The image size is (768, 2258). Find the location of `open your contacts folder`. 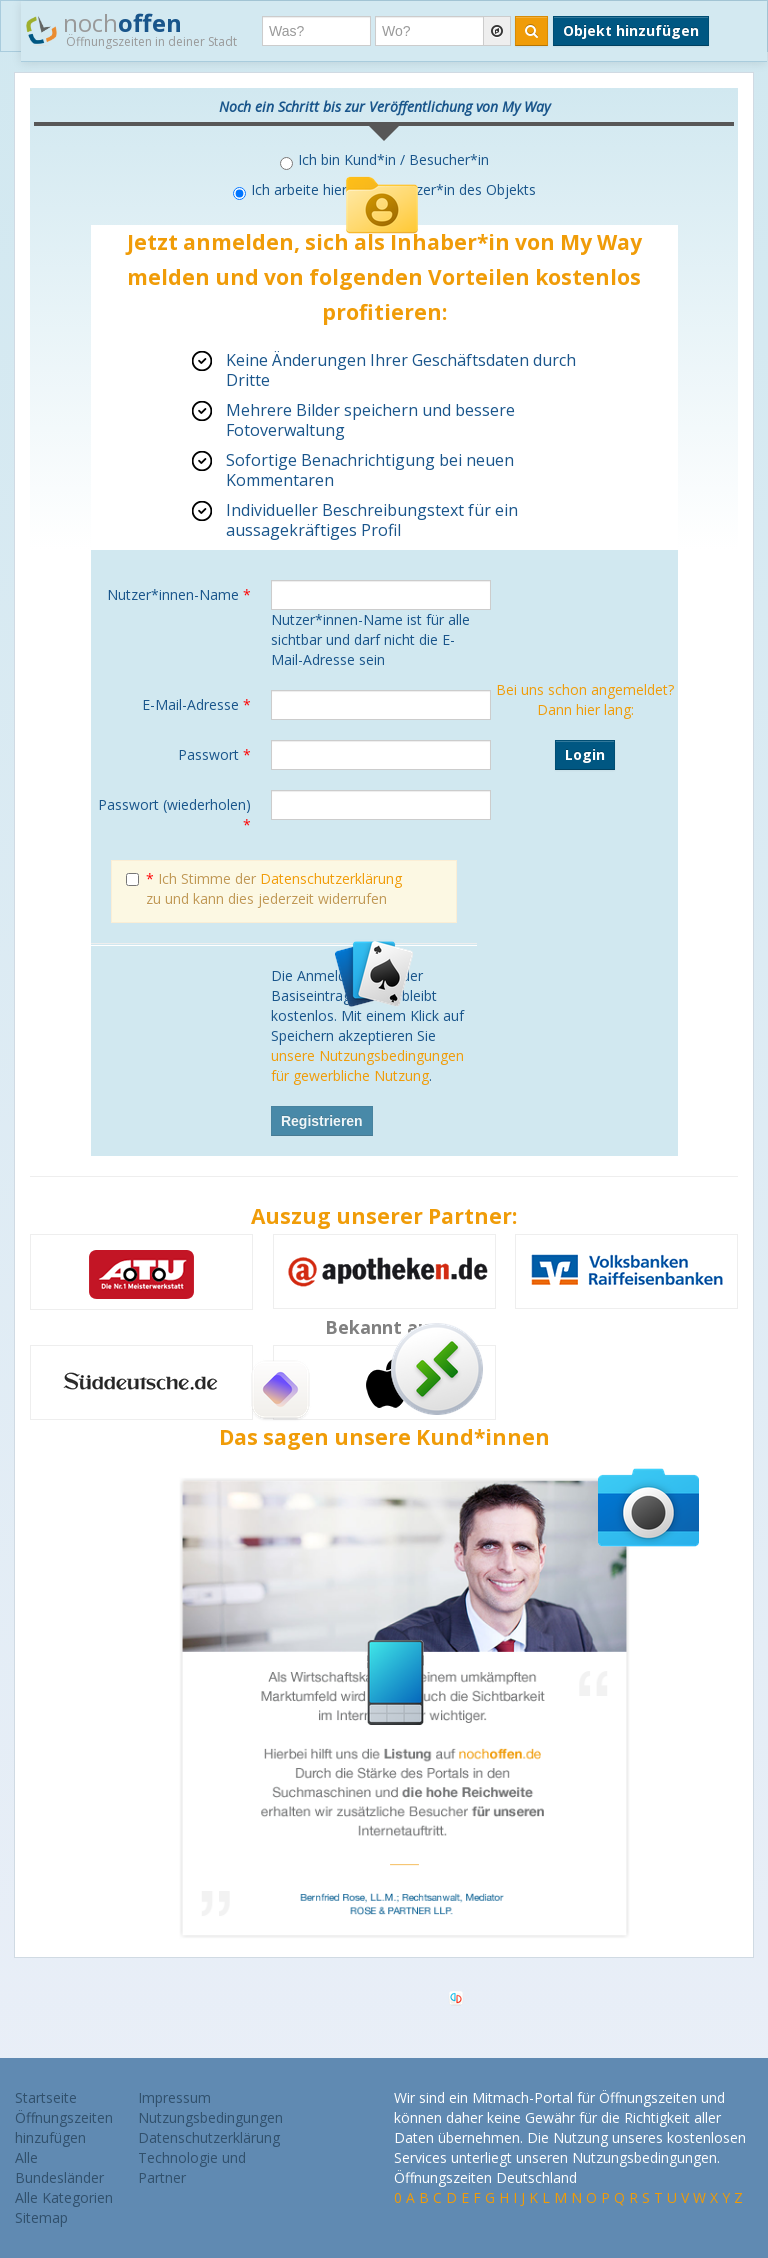

open your contacts folder is located at coordinates (382, 207).